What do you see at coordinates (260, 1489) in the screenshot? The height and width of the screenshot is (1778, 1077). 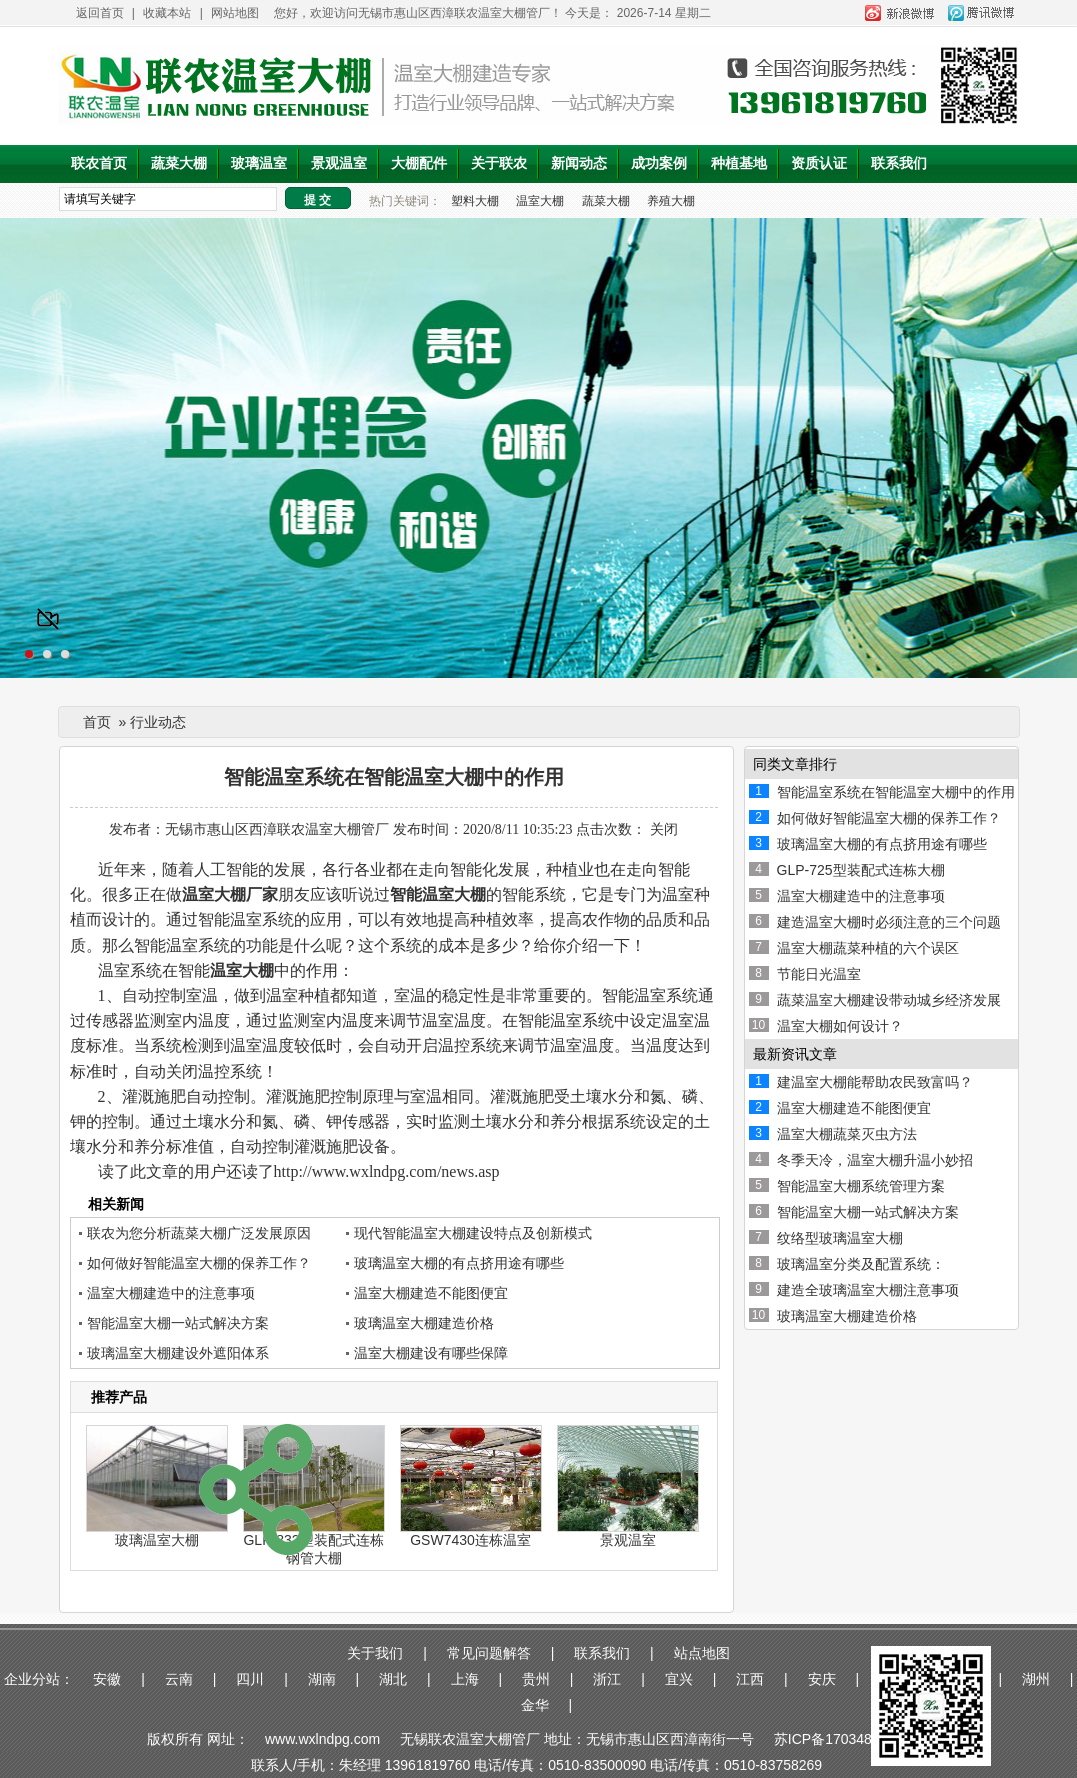 I see `share content to social networks` at bounding box center [260, 1489].